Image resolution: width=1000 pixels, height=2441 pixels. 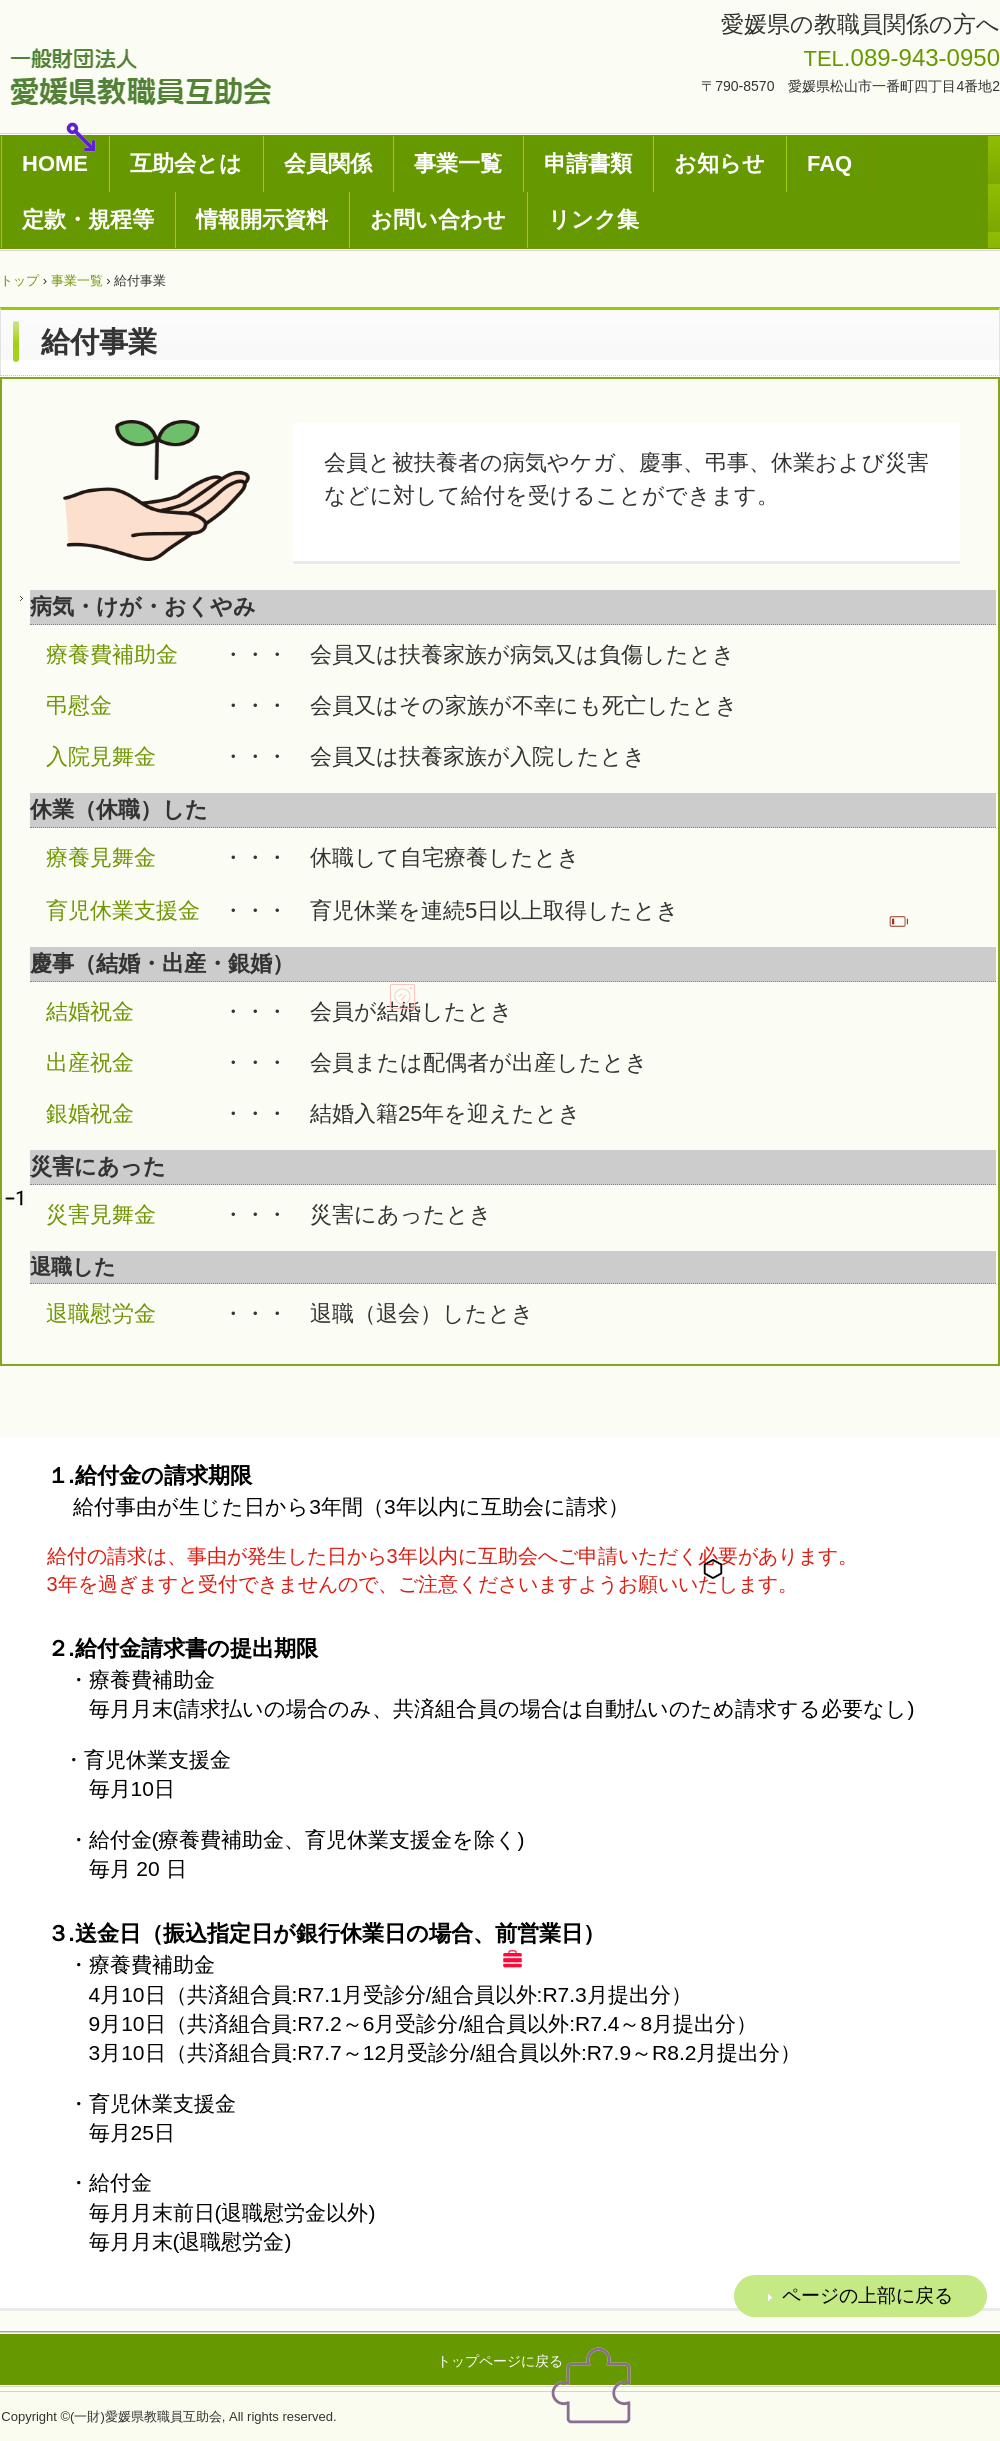 What do you see at coordinates (595, 2388) in the screenshot?
I see `access plugins or extensions` at bounding box center [595, 2388].